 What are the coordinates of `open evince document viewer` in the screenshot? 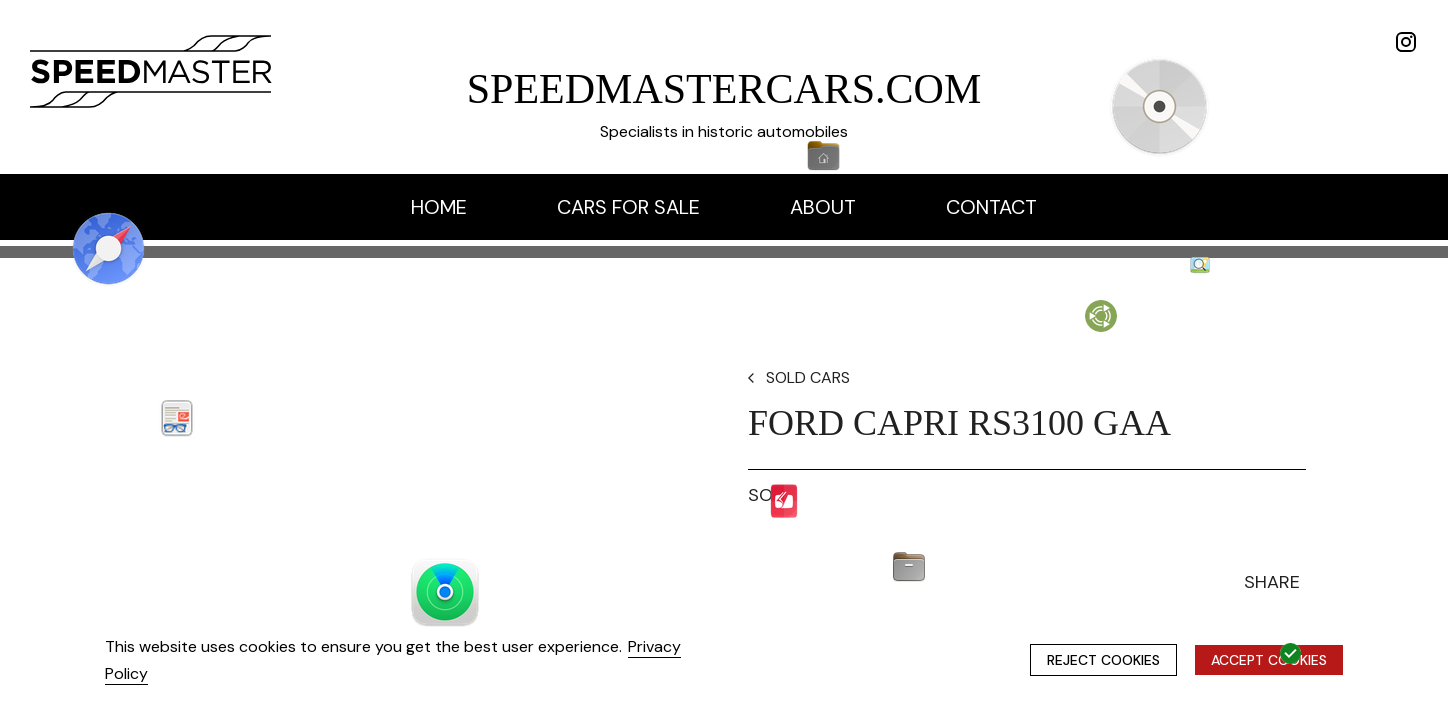 It's located at (177, 418).